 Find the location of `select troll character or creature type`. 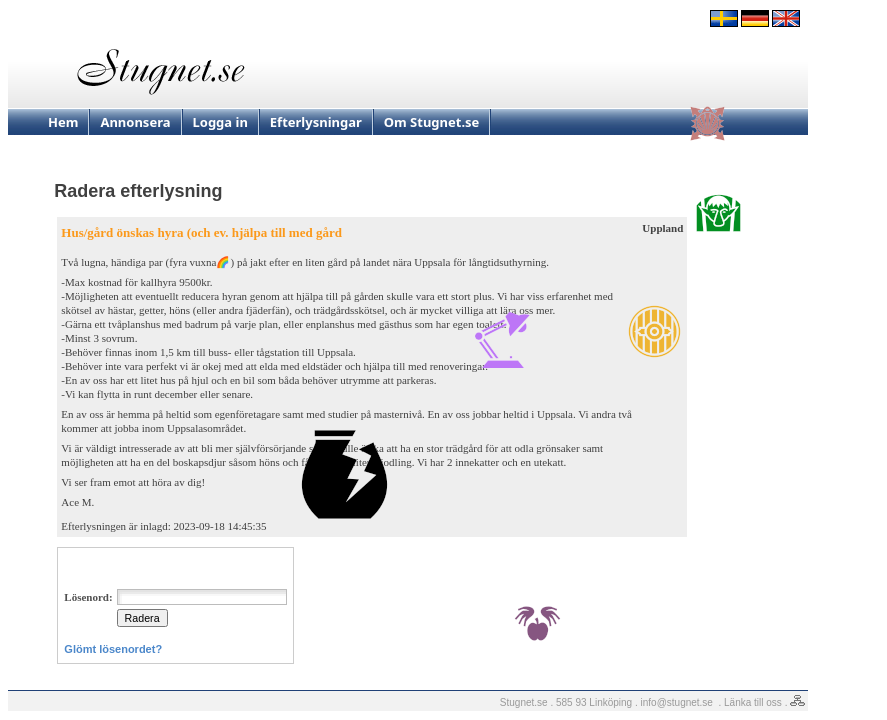

select troll character or creature type is located at coordinates (718, 209).